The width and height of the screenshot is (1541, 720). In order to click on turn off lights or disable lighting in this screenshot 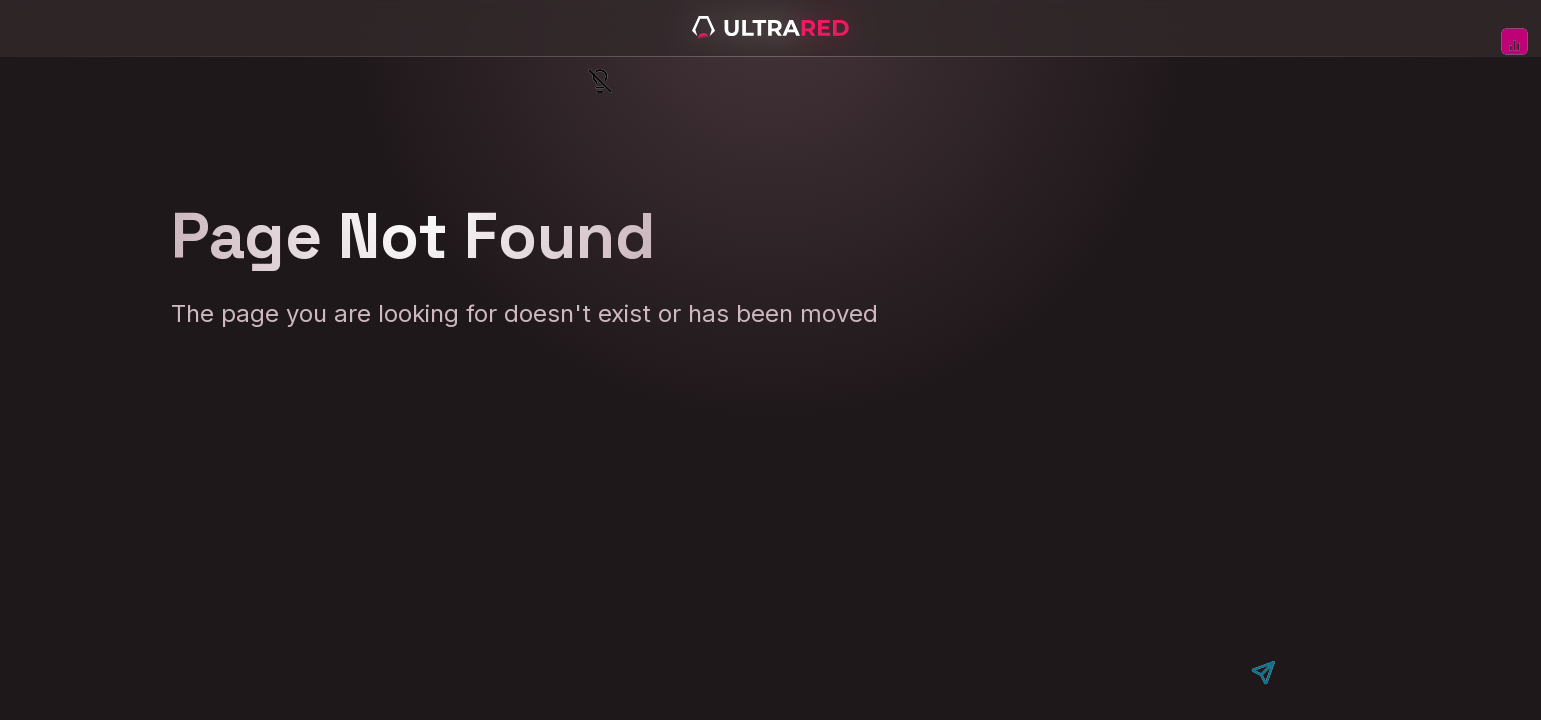, I will do `click(600, 81)`.